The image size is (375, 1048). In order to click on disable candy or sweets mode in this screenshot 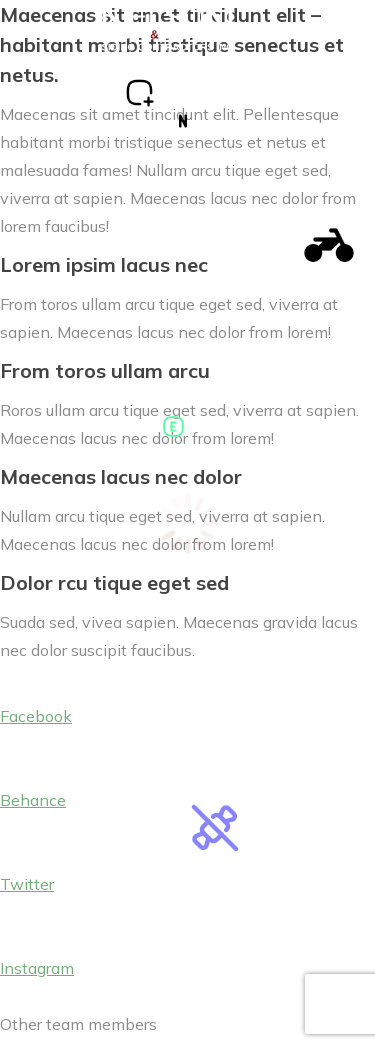, I will do `click(215, 828)`.